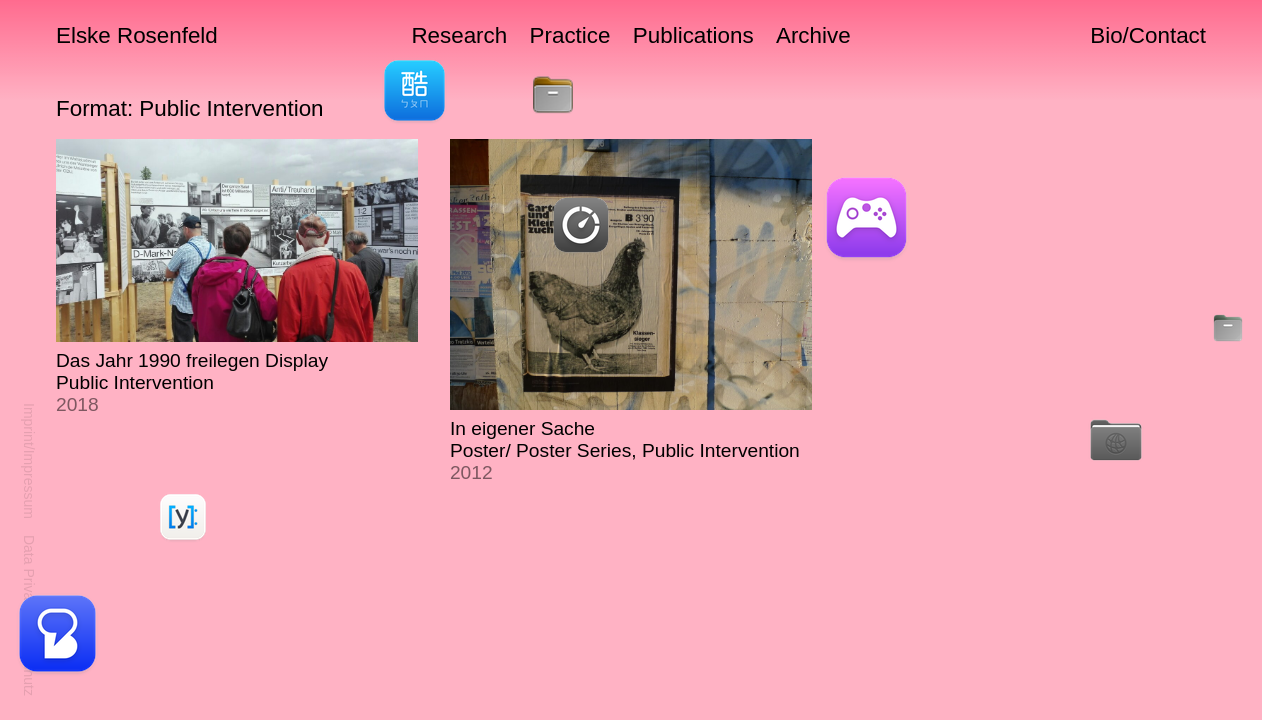 Image resolution: width=1262 pixels, height=720 pixels. What do you see at coordinates (1228, 328) in the screenshot?
I see `open the file manager application` at bounding box center [1228, 328].